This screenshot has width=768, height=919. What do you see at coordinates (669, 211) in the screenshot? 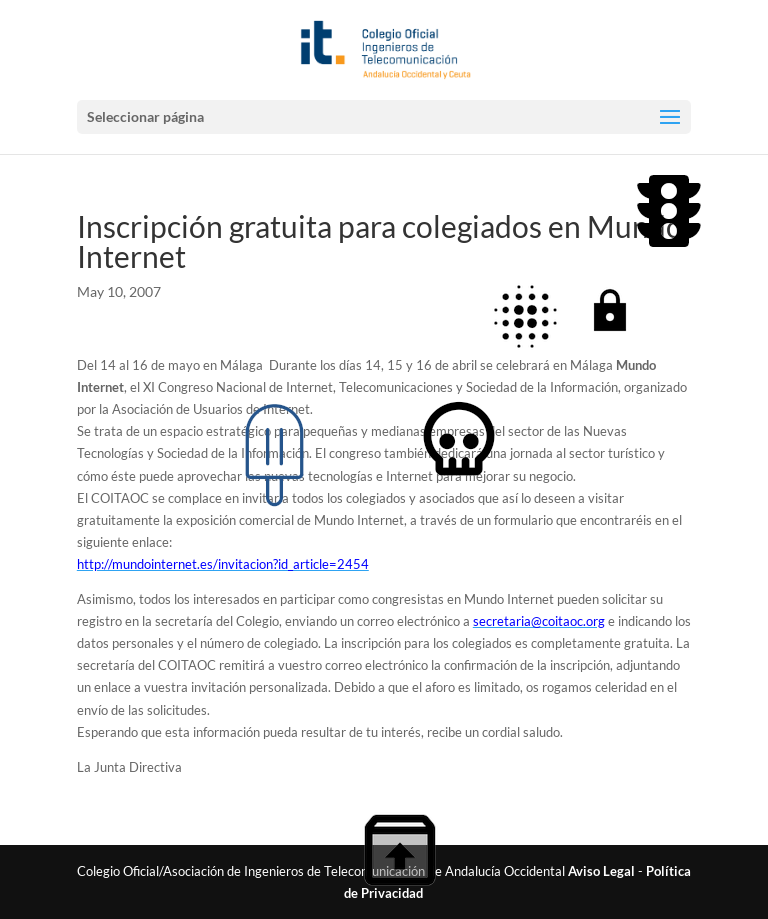
I see `view traffic conditions on map` at bounding box center [669, 211].